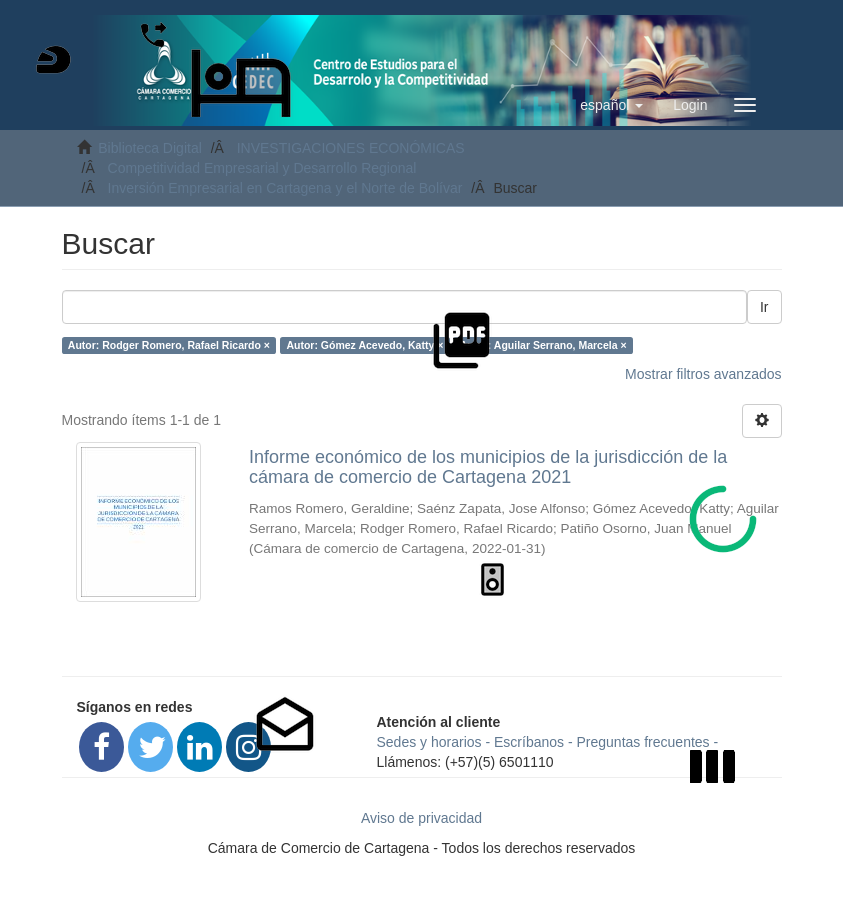 Image resolution: width=843 pixels, height=898 pixels. I want to click on indicates a forwarded call, so click(152, 35).